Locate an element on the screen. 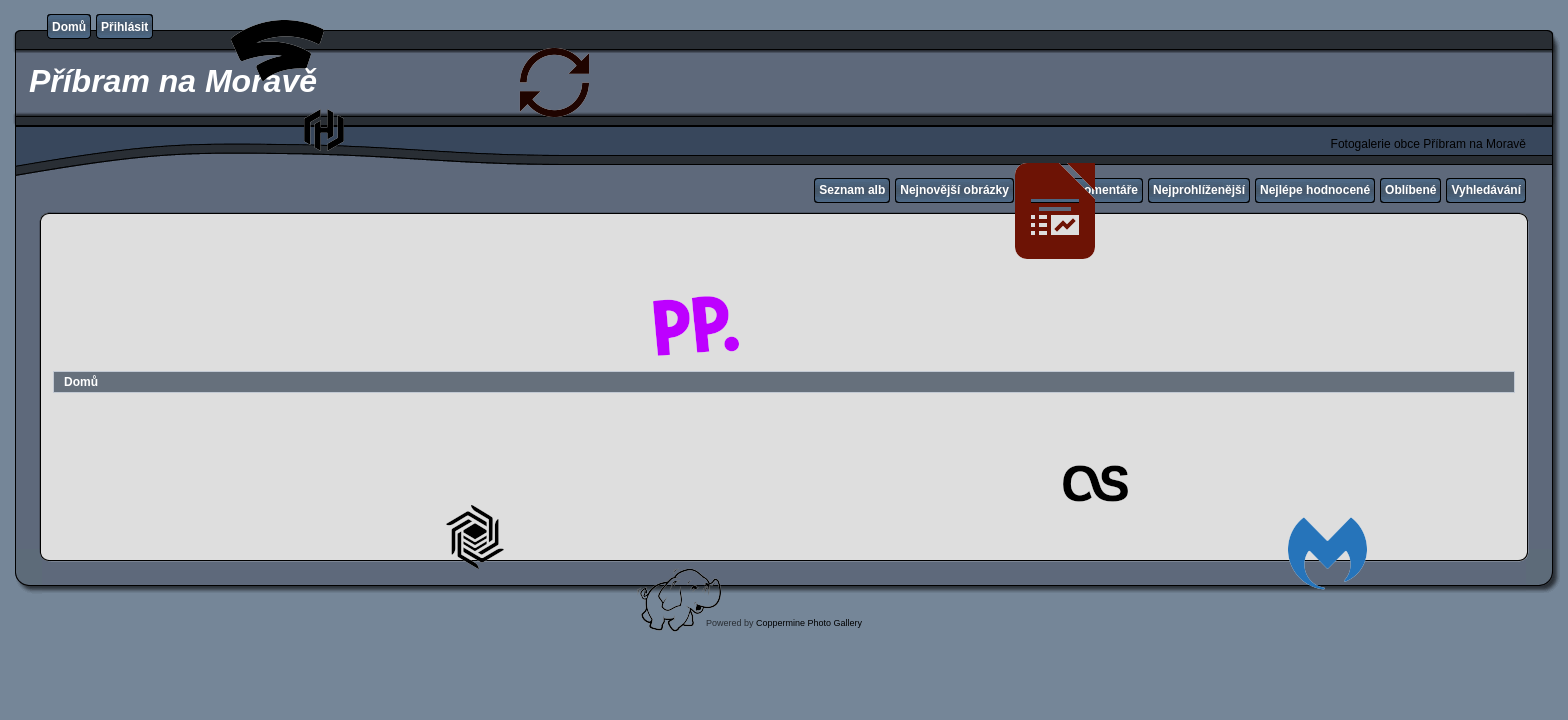 The width and height of the screenshot is (1568, 720). open LibreOffice Impress presentation software is located at coordinates (1055, 211).